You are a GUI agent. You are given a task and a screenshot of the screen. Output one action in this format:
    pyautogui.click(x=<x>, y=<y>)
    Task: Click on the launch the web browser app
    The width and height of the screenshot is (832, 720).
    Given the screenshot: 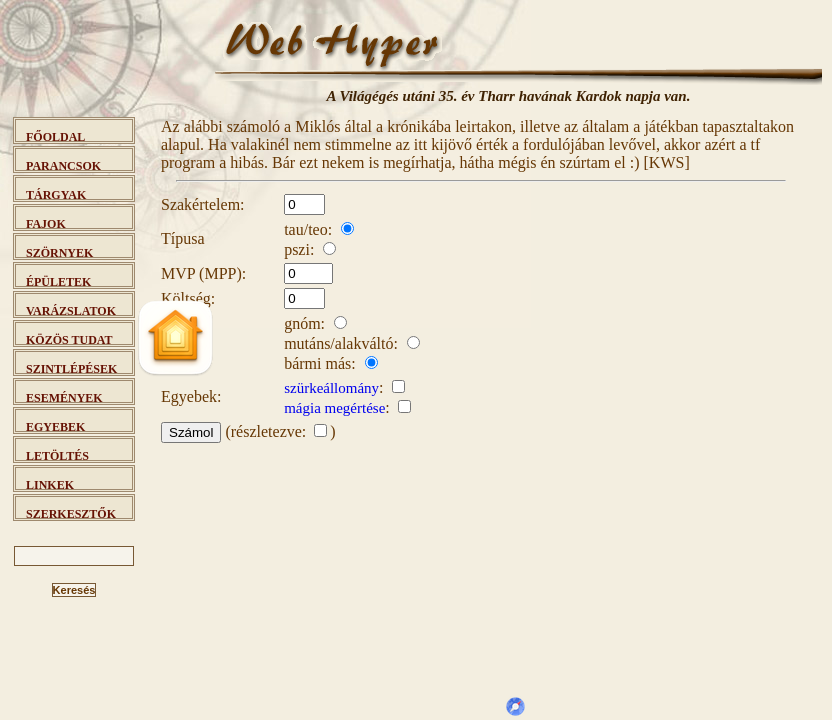 What is the action you would take?
    pyautogui.click(x=515, y=706)
    